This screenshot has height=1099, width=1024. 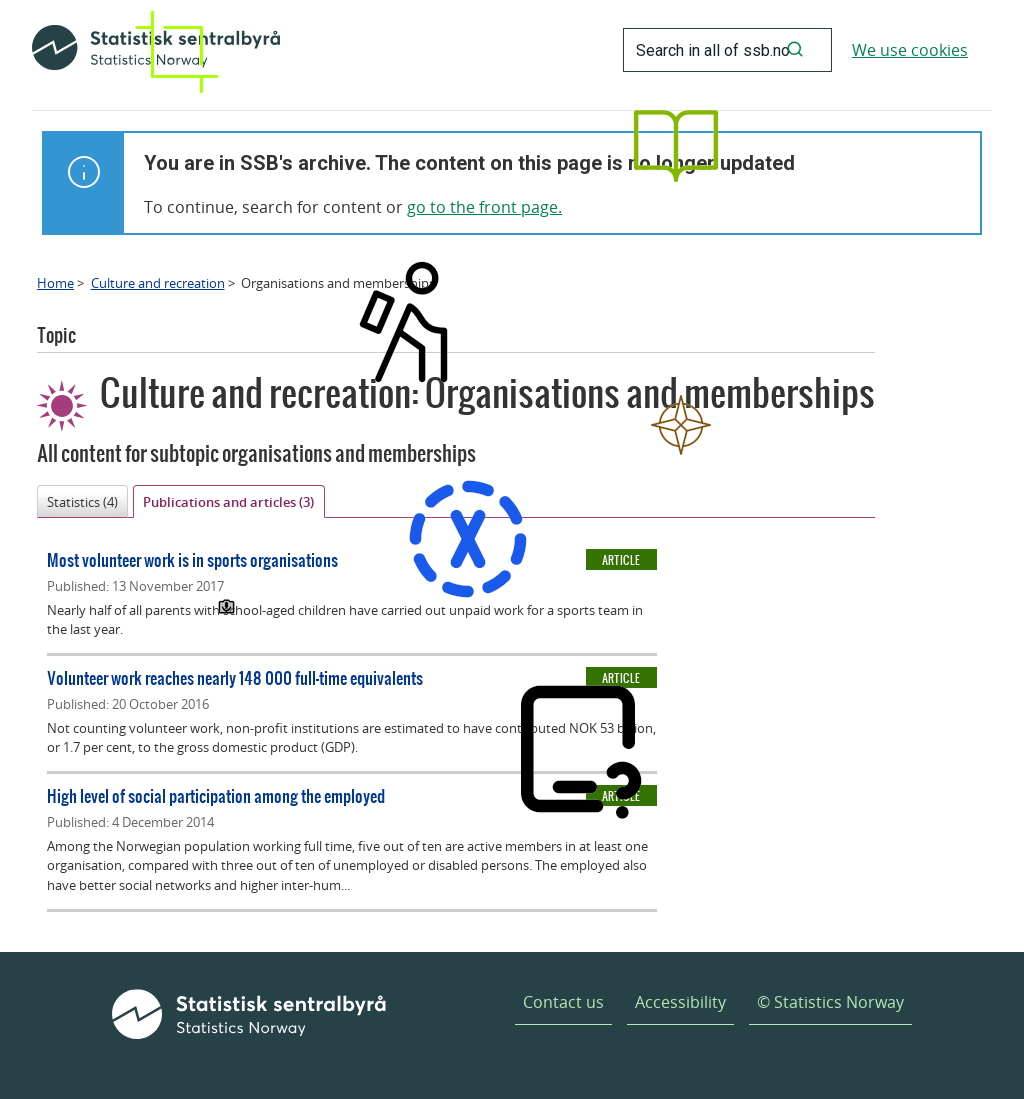 I want to click on cancel or remove a pending action, so click(x=468, y=539).